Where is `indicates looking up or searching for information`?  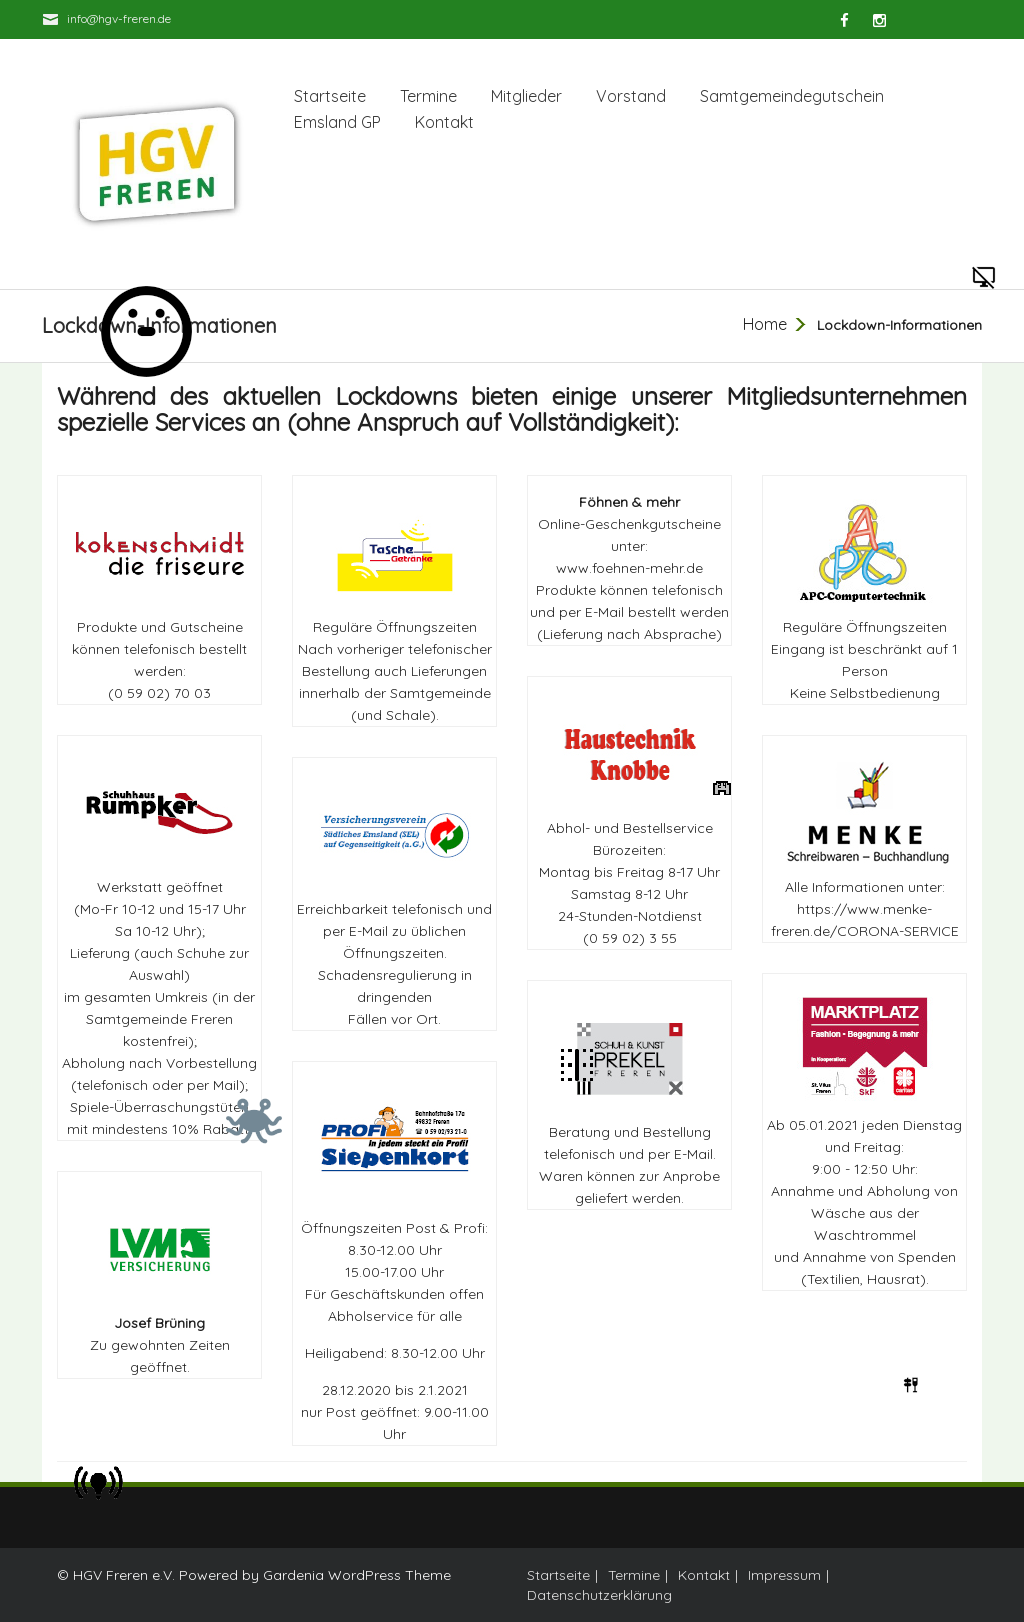
indicates looking up or searching for information is located at coordinates (146, 331).